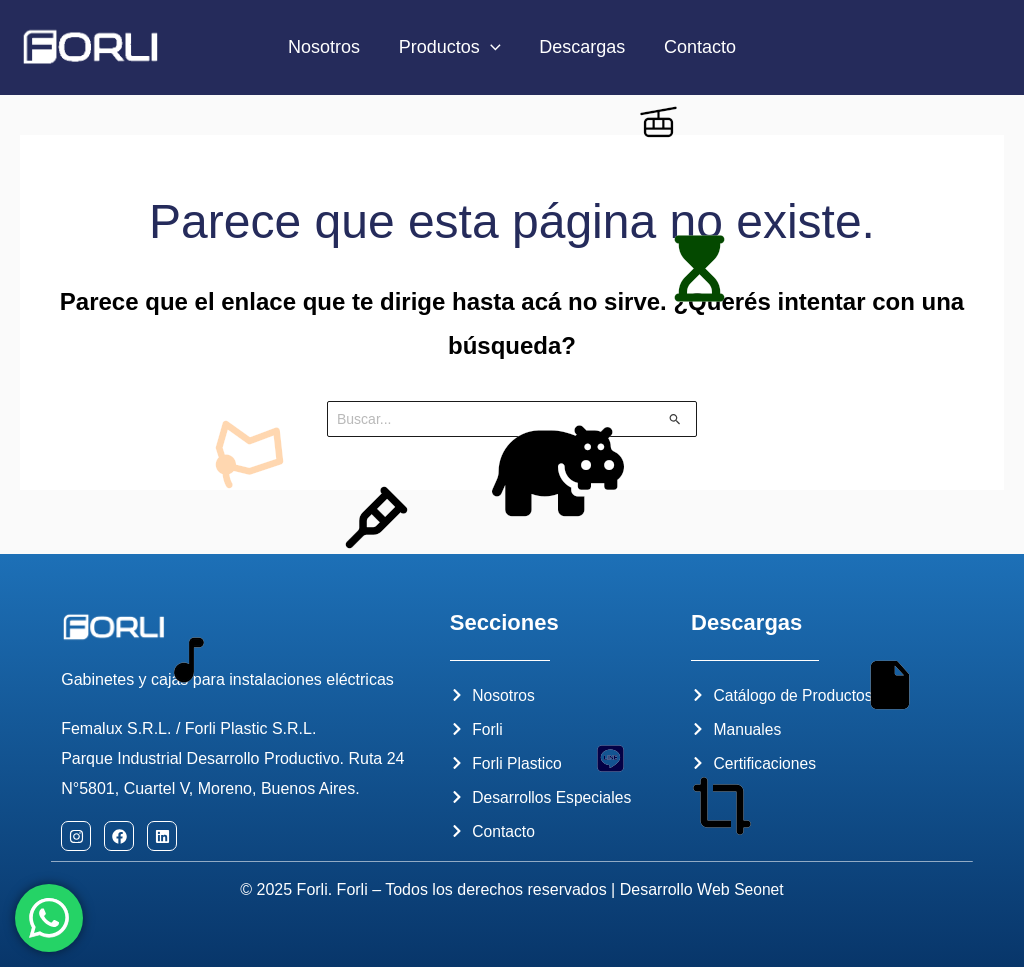 The image size is (1024, 967). I want to click on hippo animal icon, so click(558, 470).